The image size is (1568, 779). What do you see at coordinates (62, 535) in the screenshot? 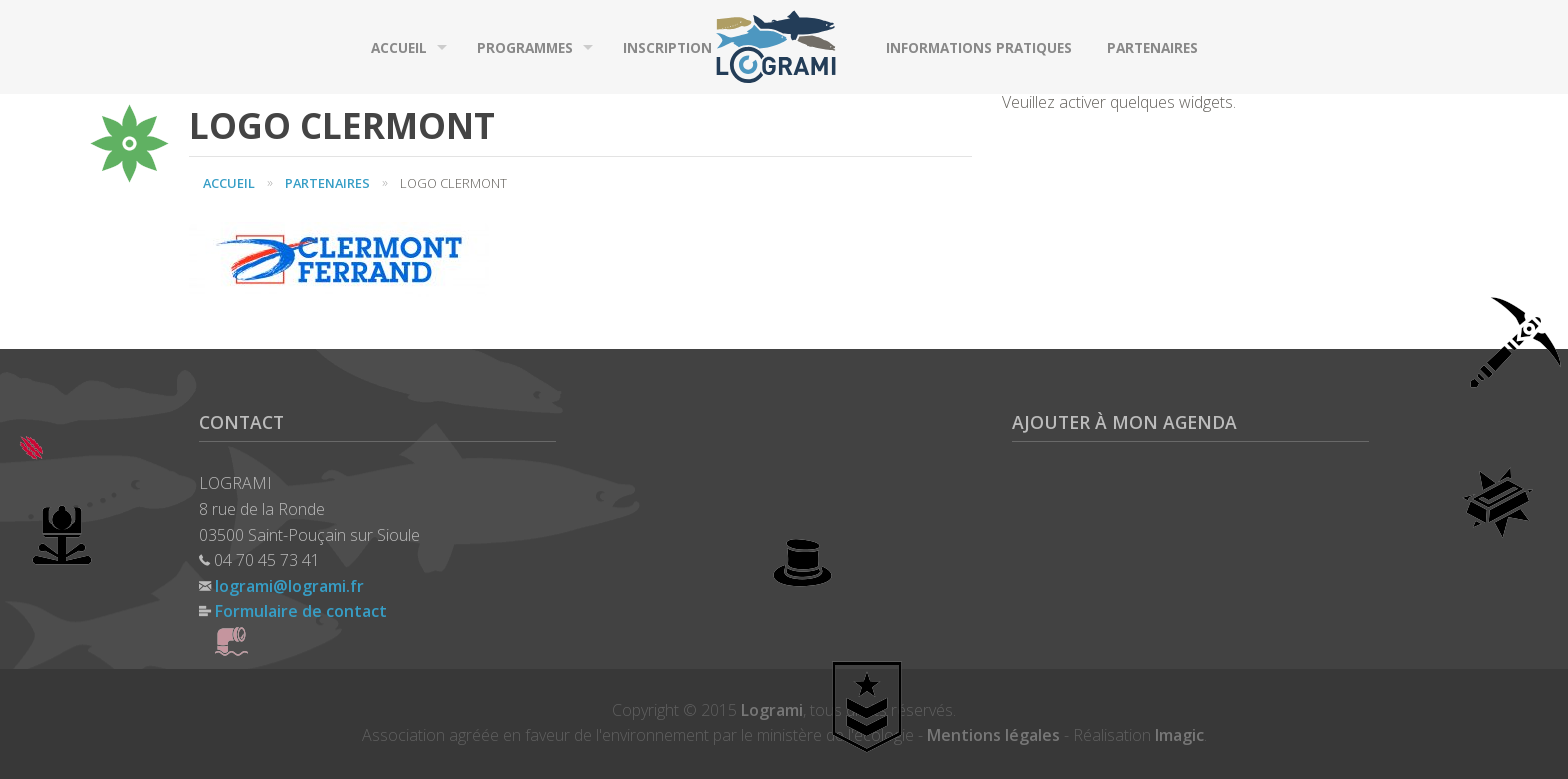
I see `access meditation or mindfulness features` at bounding box center [62, 535].